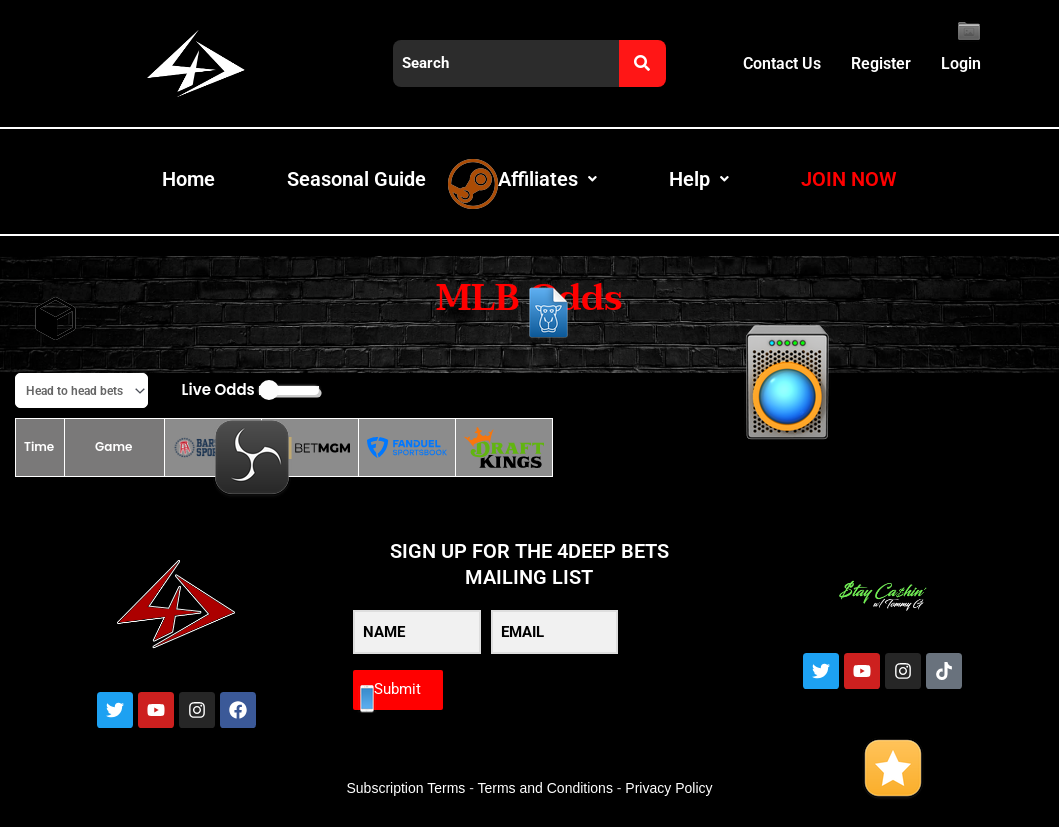 Image resolution: width=1059 pixels, height=827 pixels. Describe the element at coordinates (367, 699) in the screenshot. I see `connect or sync with iPhone device` at that location.